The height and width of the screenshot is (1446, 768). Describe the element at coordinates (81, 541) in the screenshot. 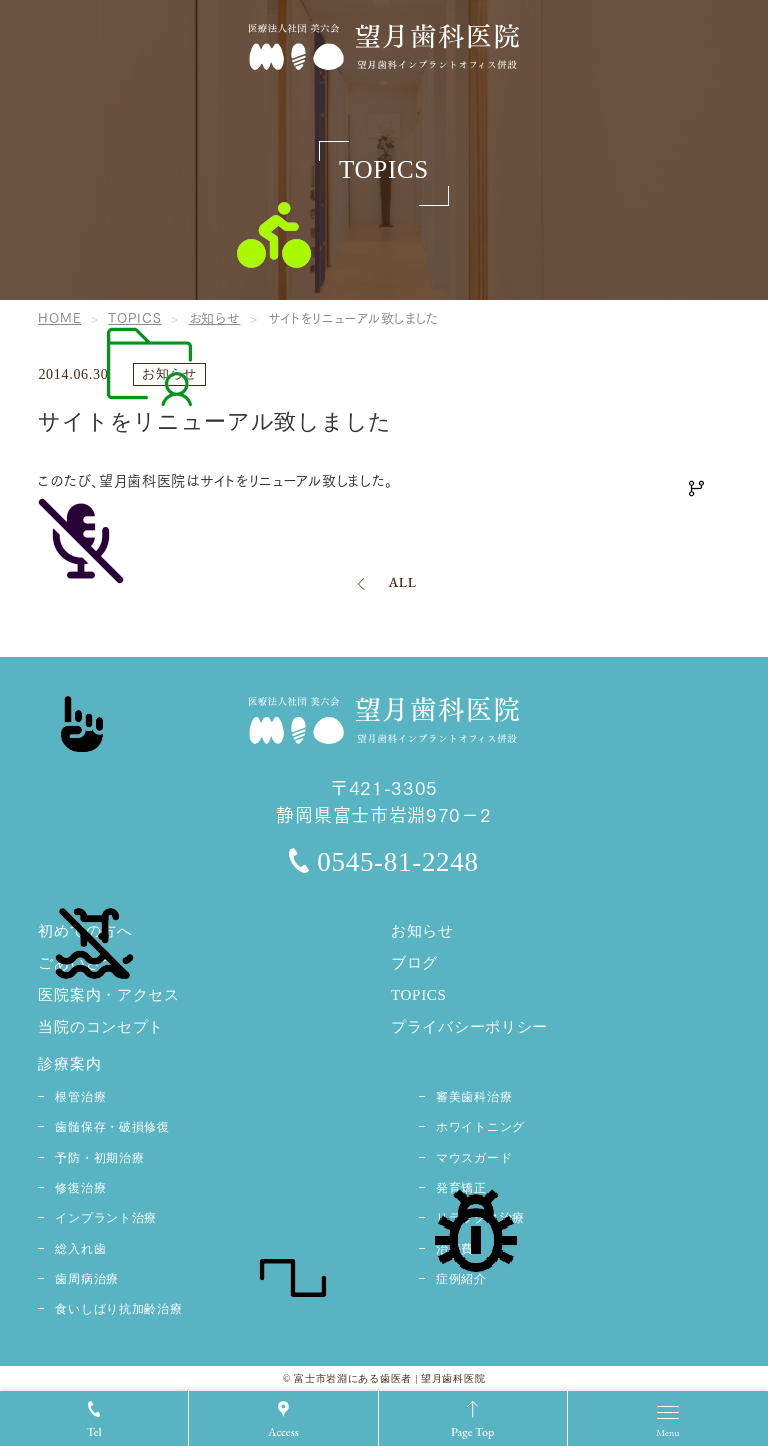

I see `mute microphone` at that location.